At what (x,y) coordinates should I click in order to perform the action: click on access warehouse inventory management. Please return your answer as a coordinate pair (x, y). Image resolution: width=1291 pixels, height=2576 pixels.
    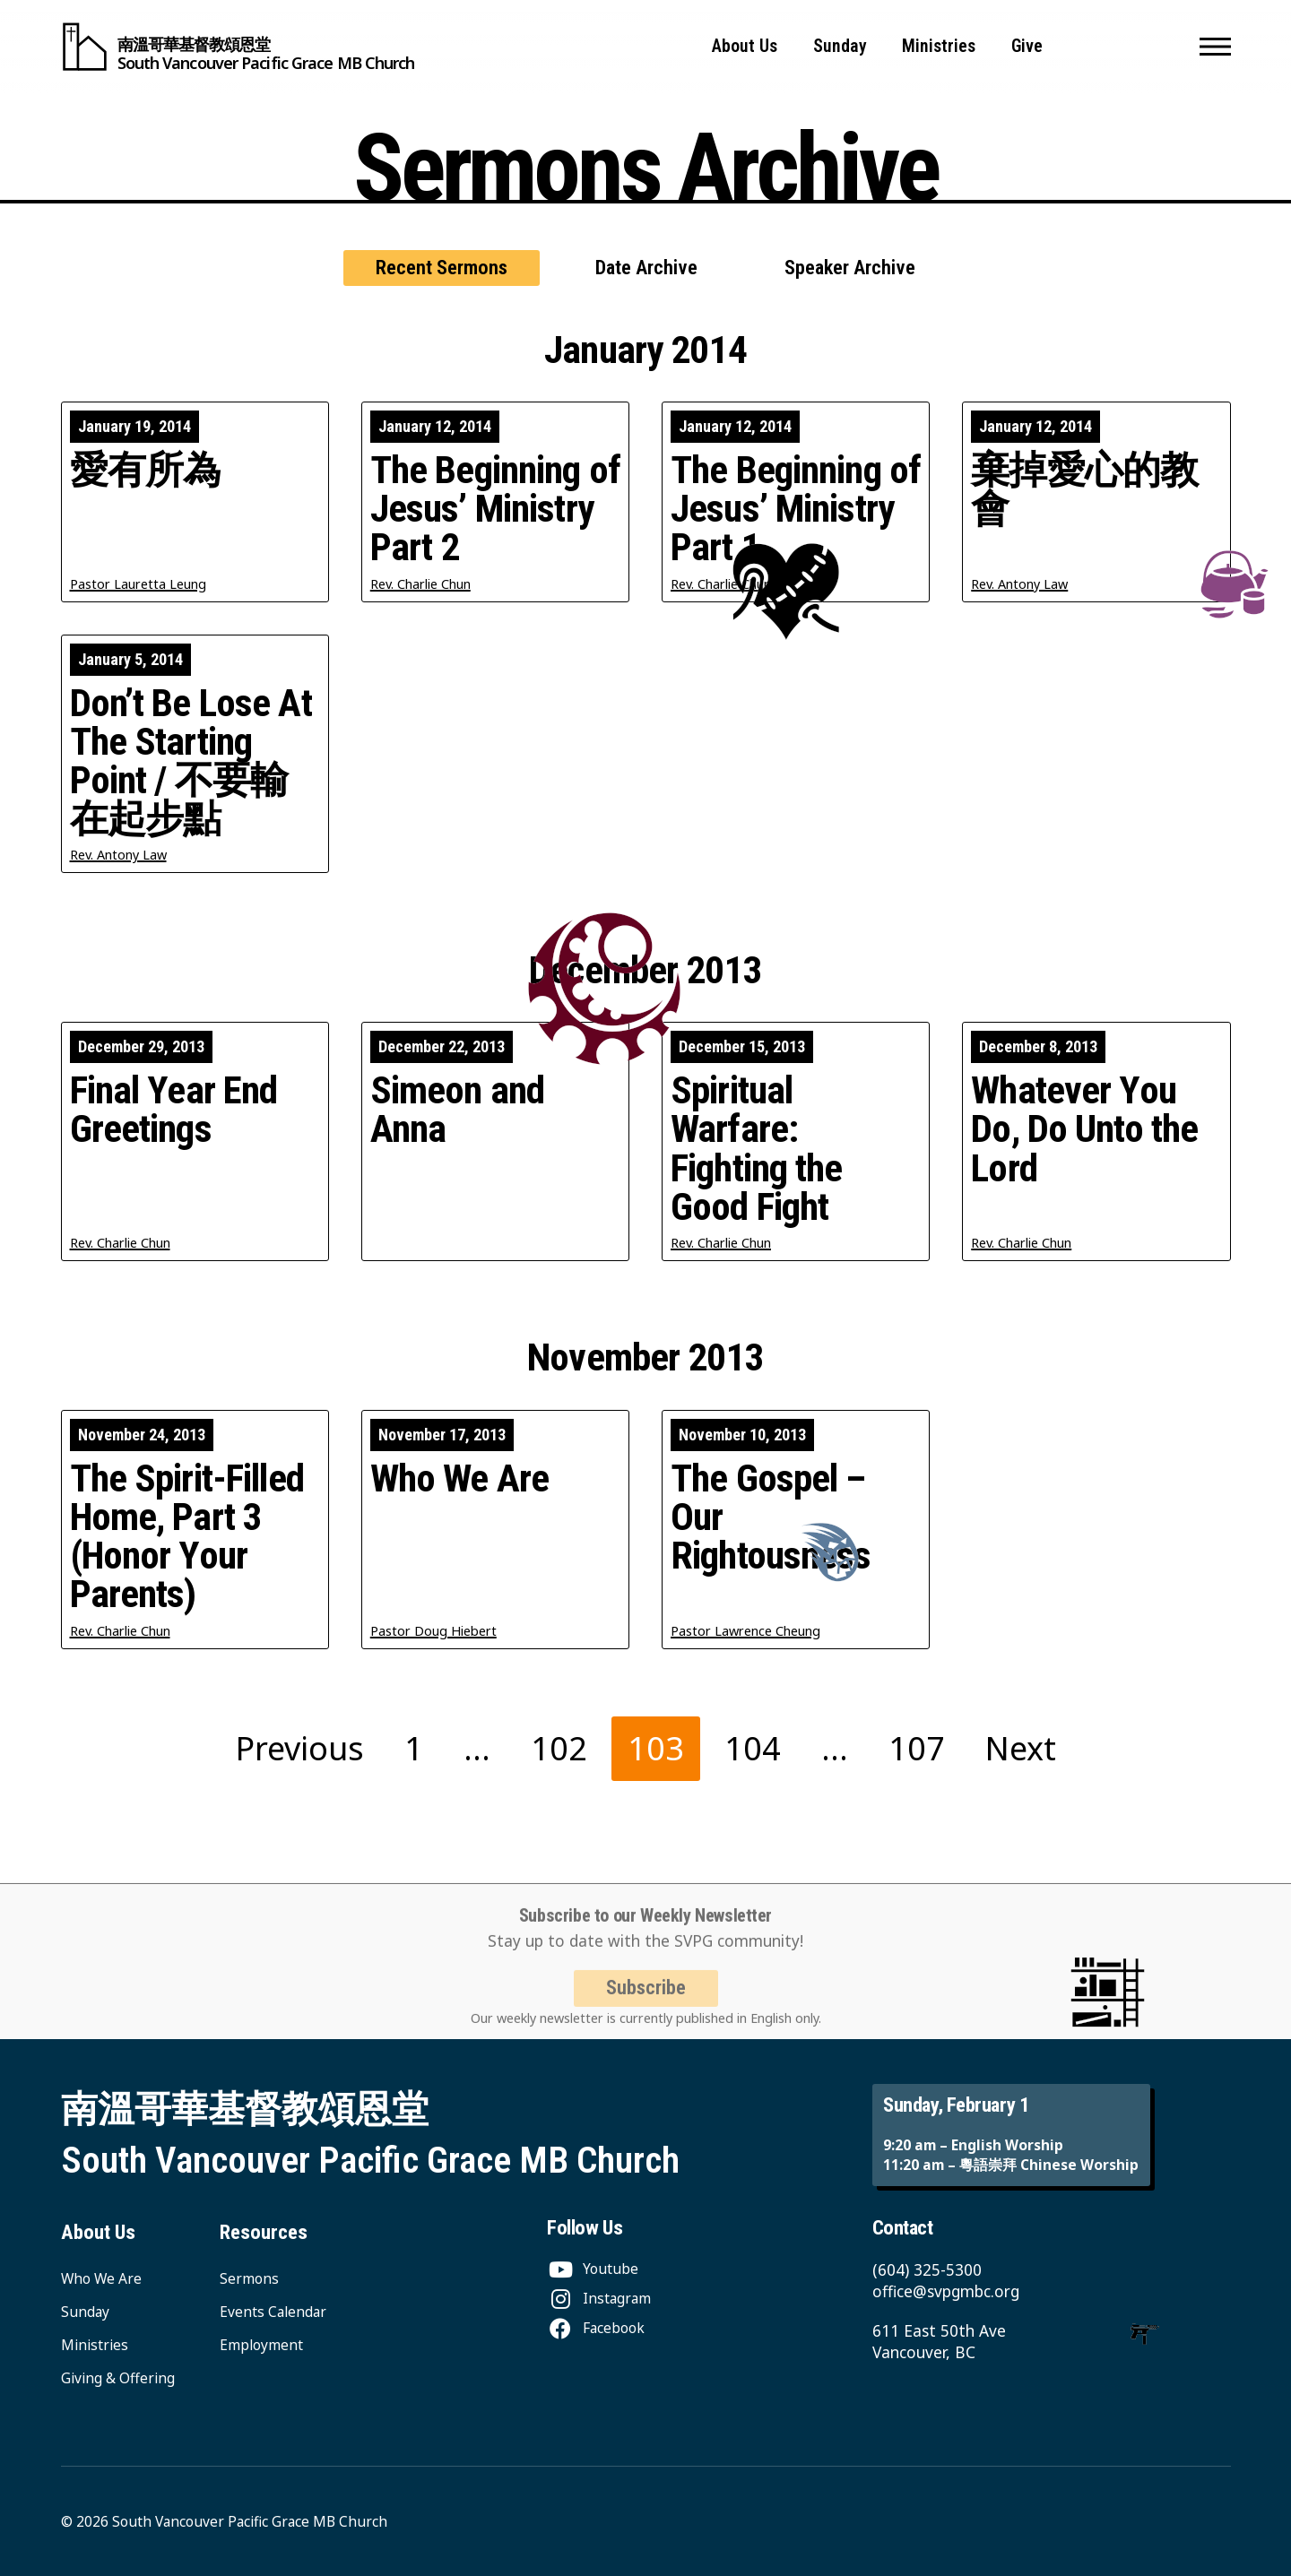
    Looking at the image, I should click on (1107, 1990).